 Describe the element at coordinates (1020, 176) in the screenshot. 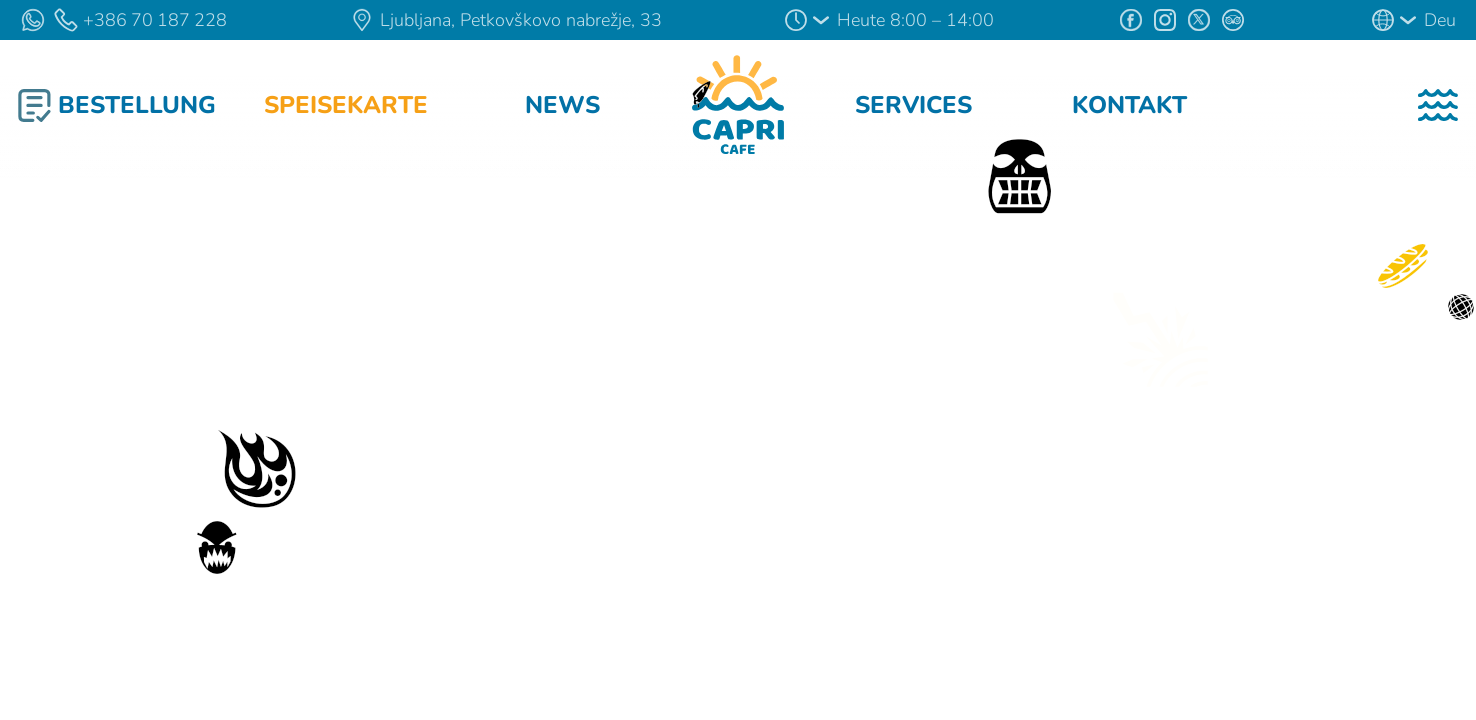

I see `select a totem or tribal-themed game element` at that location.